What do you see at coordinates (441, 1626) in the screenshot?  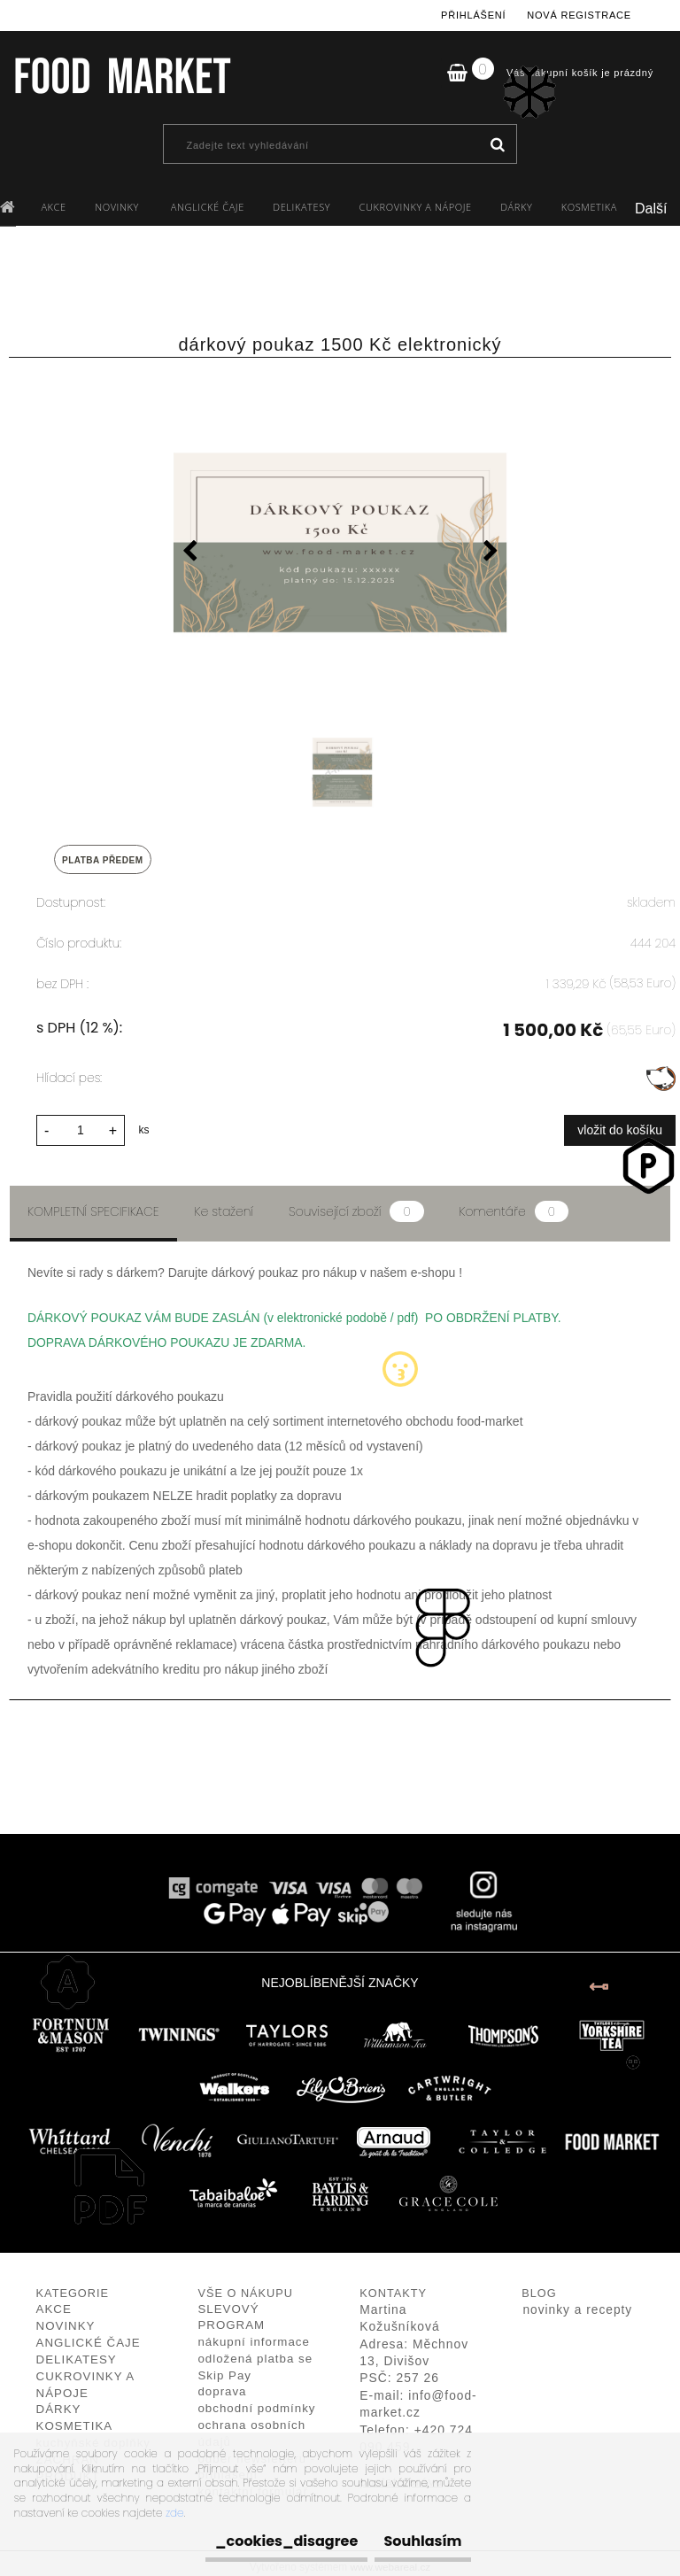 I see `open Figma design file` at bounding box center [441, 1626].